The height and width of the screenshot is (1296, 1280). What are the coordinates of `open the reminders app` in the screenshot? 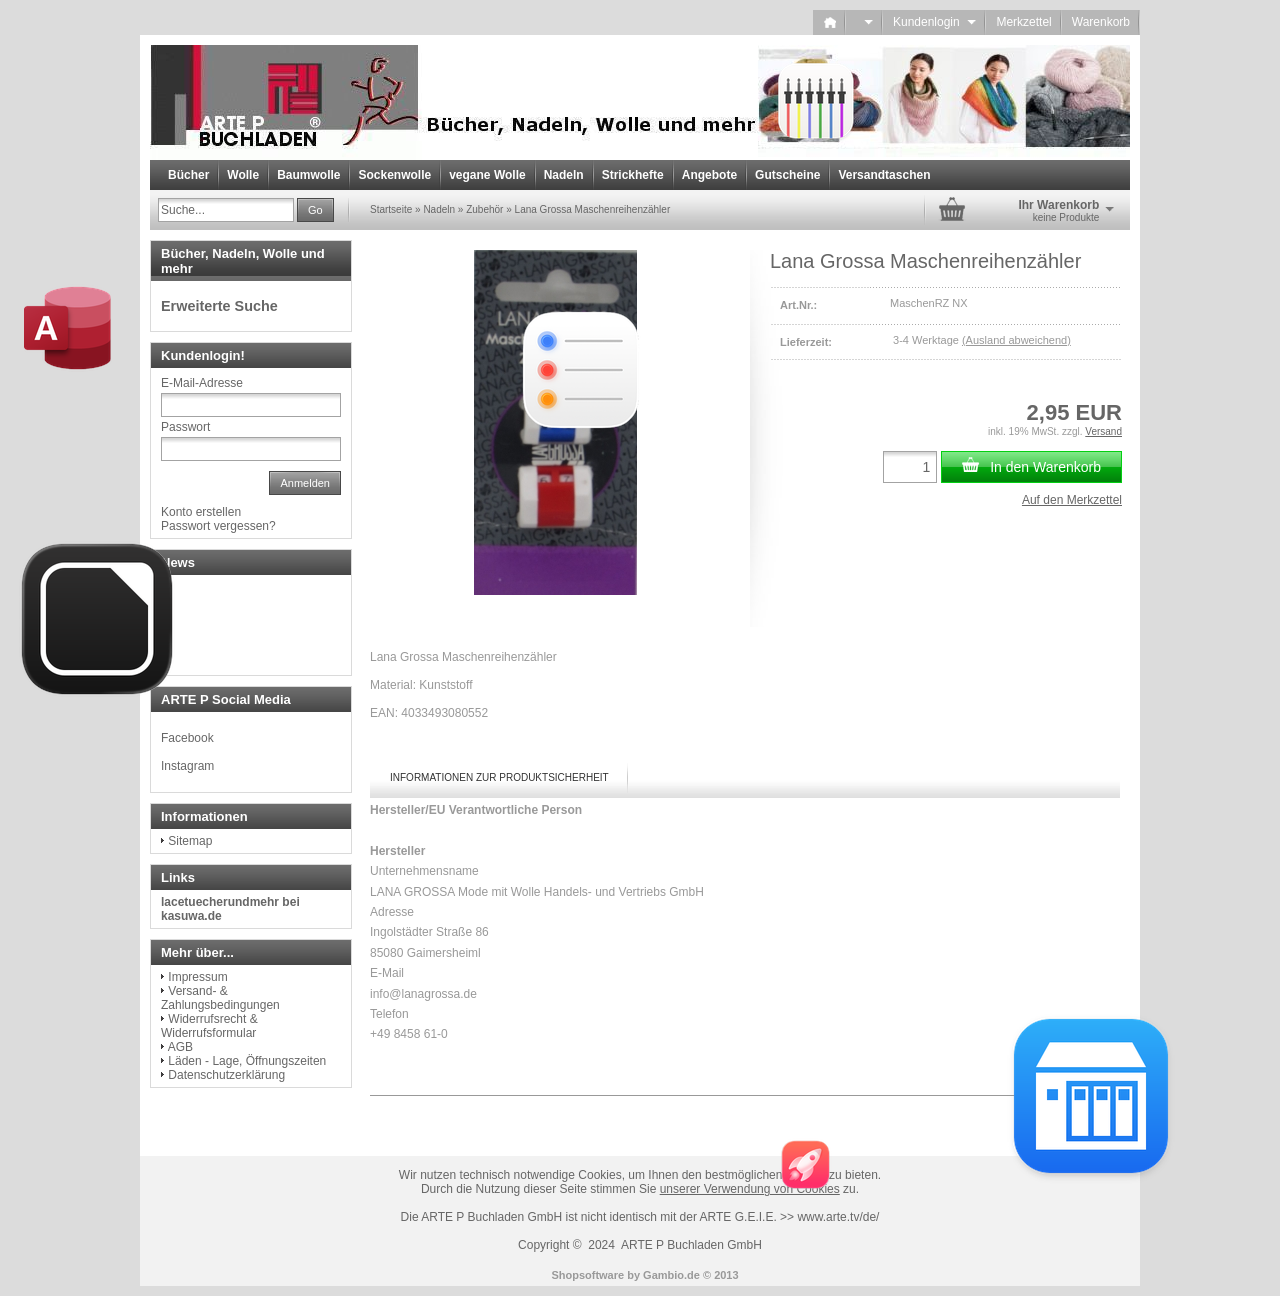 It's located at (581, 370).